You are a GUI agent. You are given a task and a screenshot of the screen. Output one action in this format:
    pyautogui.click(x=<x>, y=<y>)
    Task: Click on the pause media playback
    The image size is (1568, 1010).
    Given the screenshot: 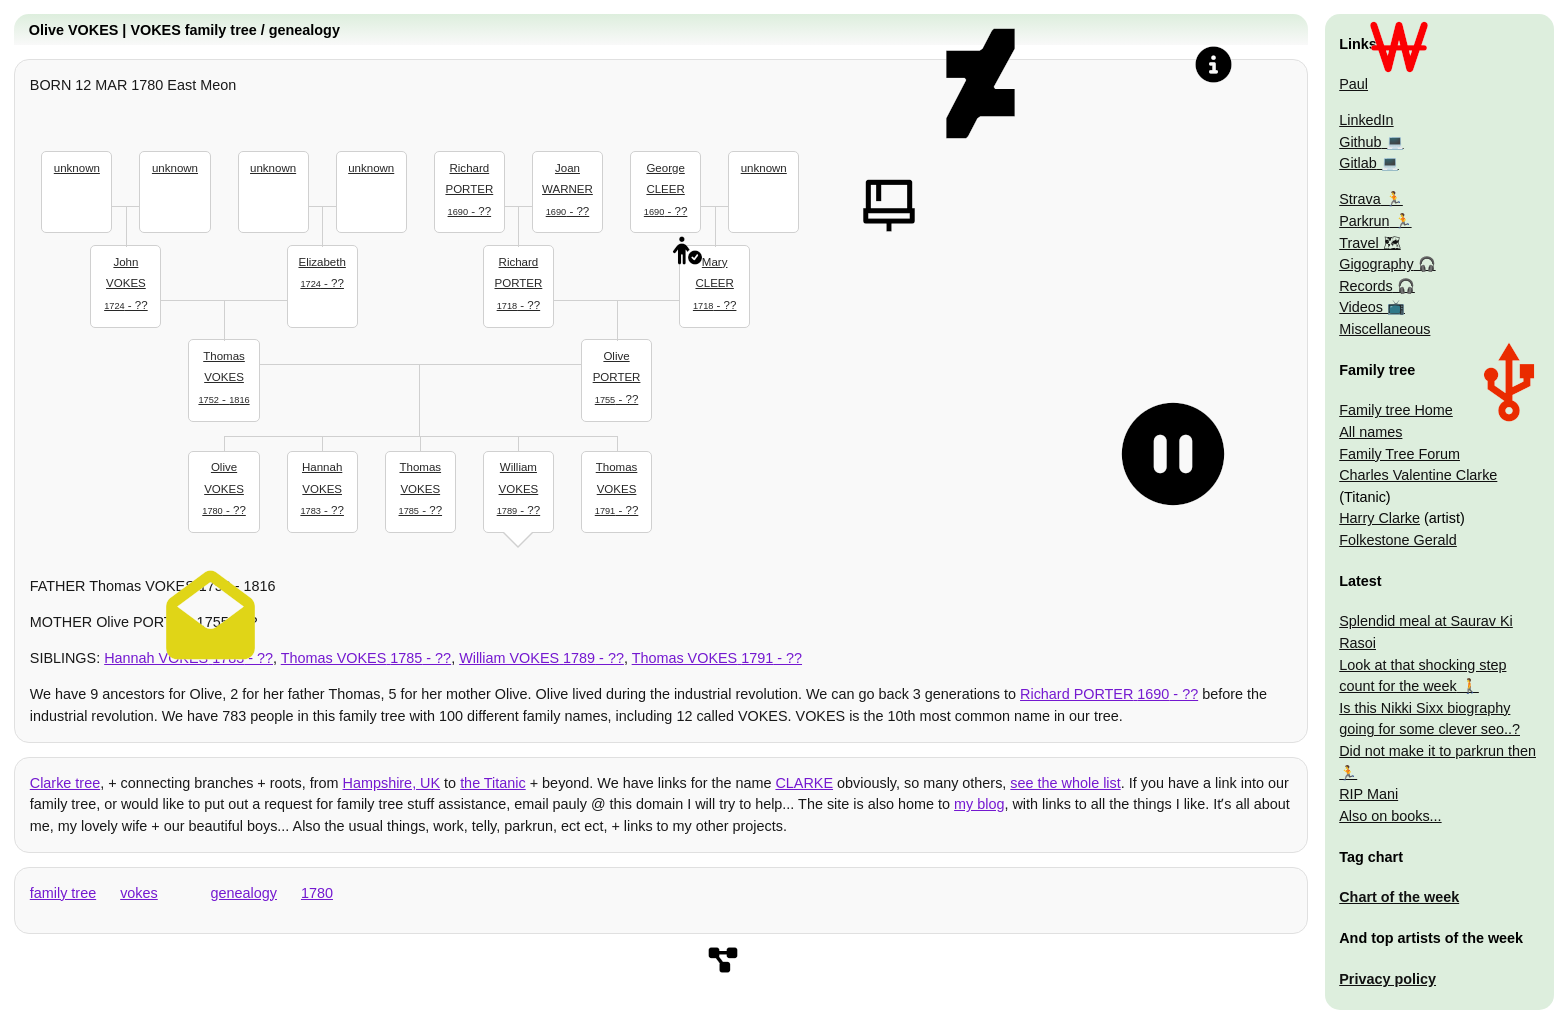 What is the action you would take?
    pyautogui.click(x=1173, y=454)
    